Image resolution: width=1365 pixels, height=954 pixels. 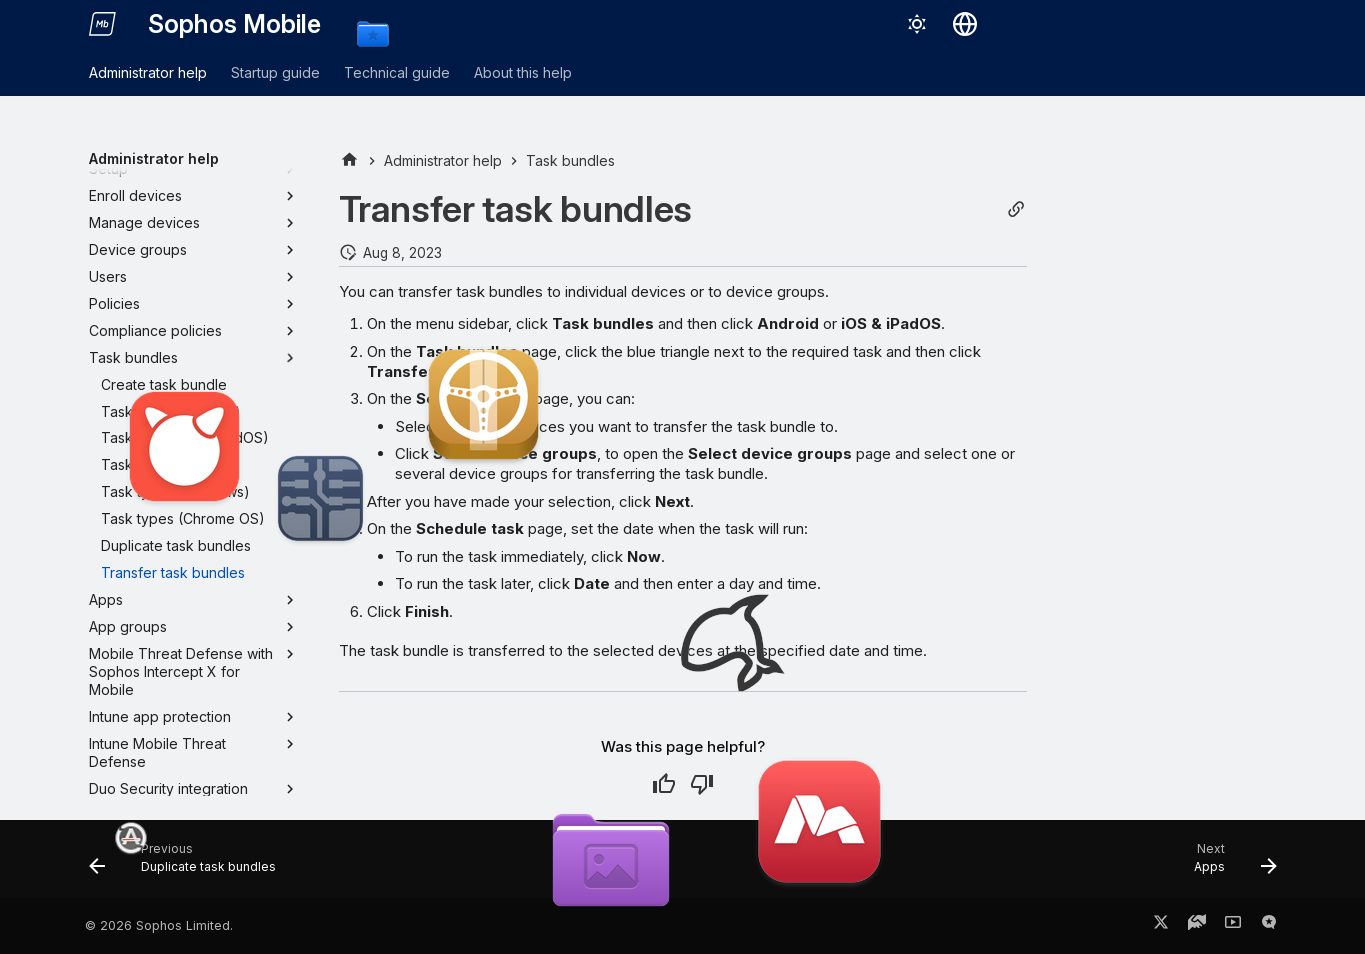 I want to click on open boxflat racing wheel configuration app, so click(x=483, y=404).